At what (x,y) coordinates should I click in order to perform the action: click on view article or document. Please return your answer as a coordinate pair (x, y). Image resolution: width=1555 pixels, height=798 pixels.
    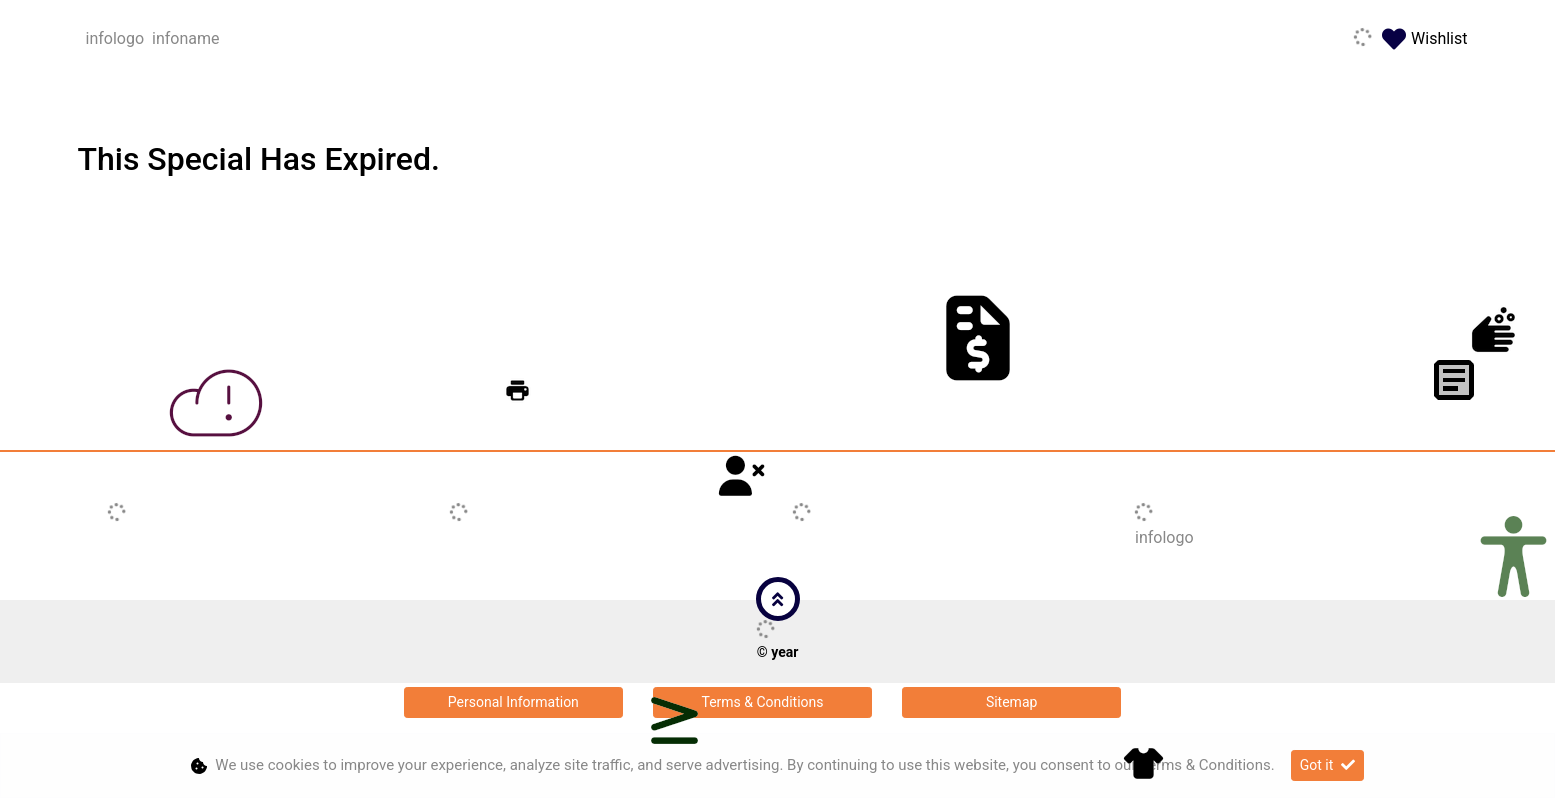
    Looking at the image, I should click on (1454, 380).